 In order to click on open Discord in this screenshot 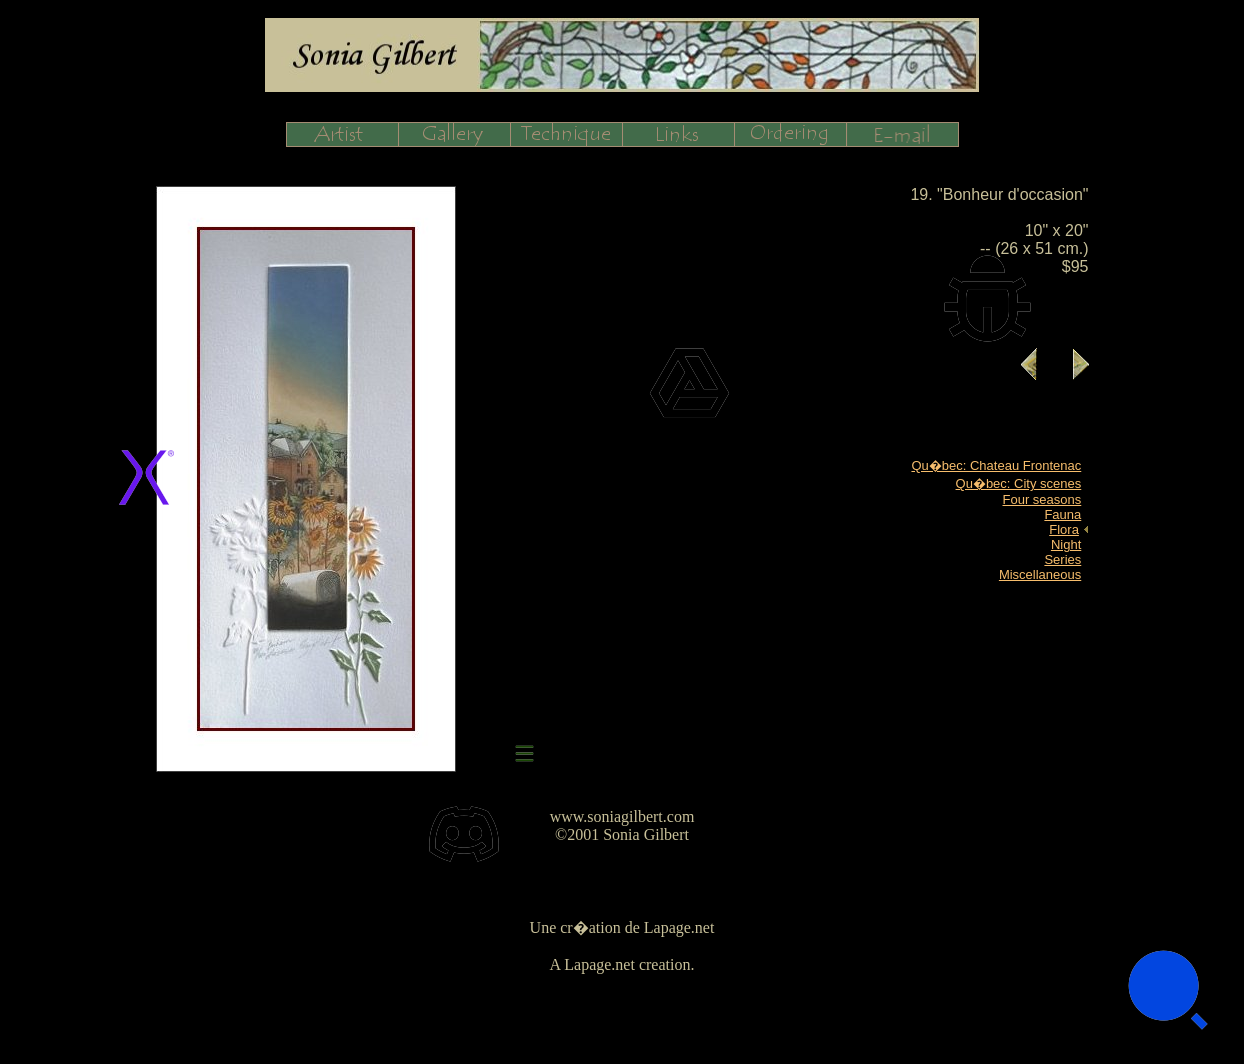, I will do `click(464, 834)`.